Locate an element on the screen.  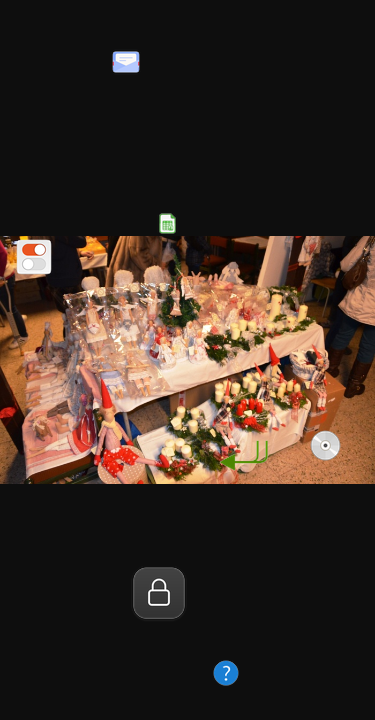
access cd/dvd drive is located at coordinates (325, 445).